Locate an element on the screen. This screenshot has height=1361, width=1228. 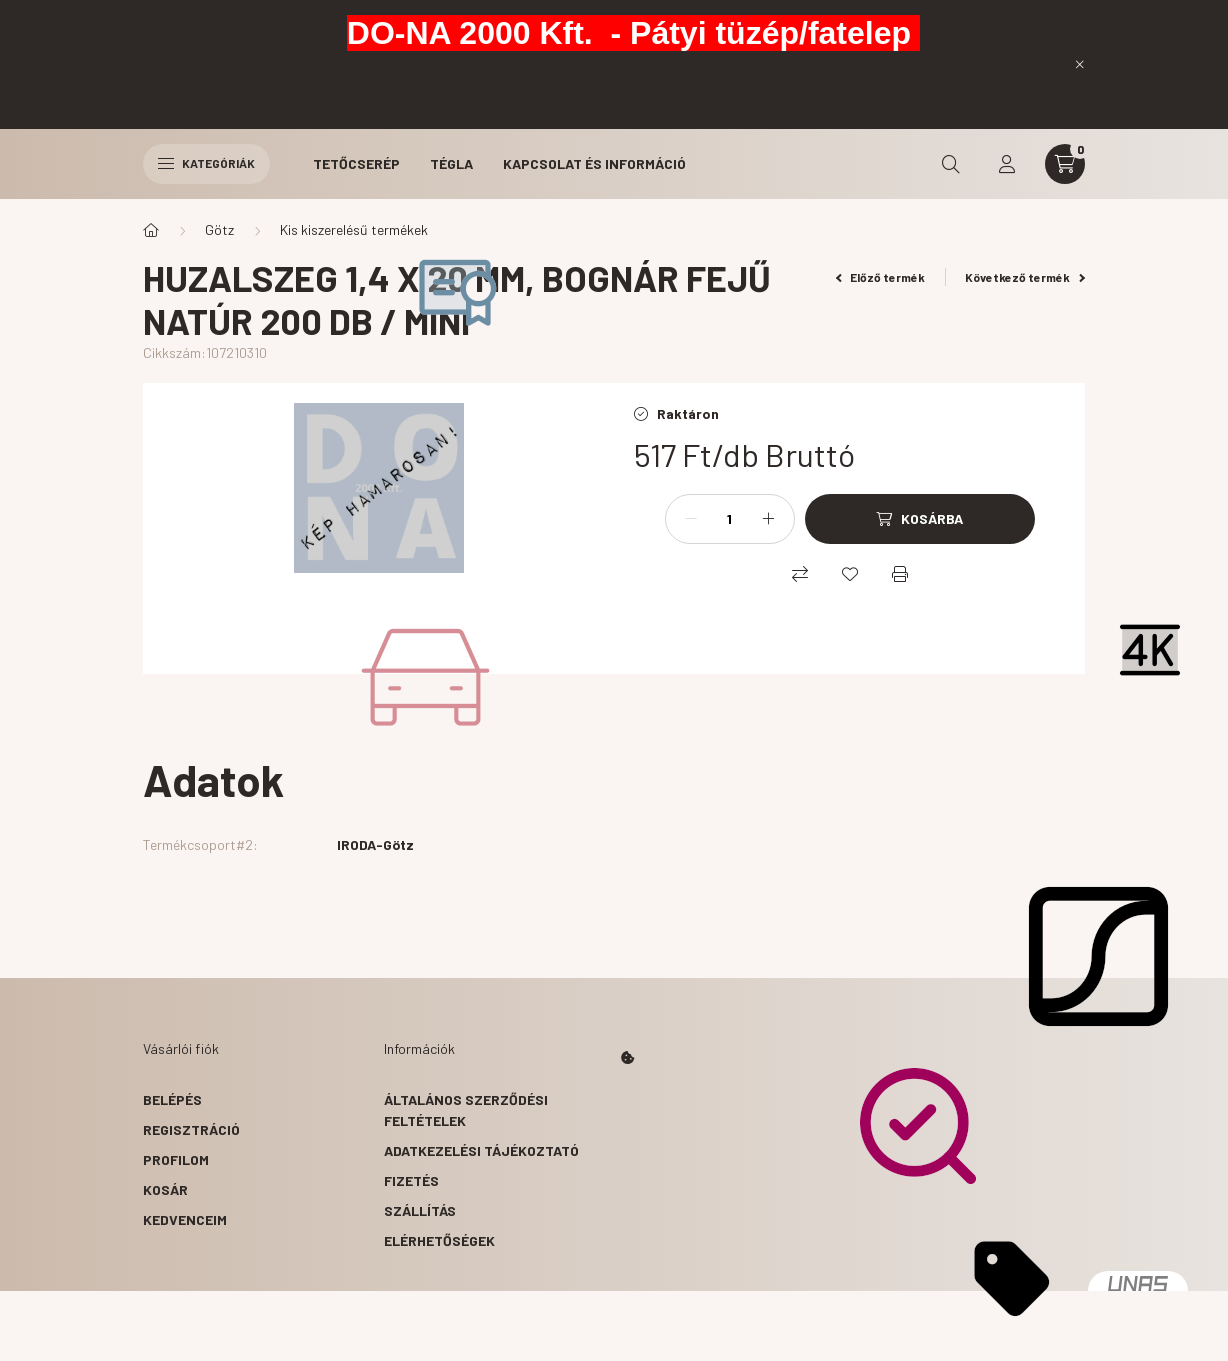
switch to 4K video resolution is located at coordinates (1150, 650).